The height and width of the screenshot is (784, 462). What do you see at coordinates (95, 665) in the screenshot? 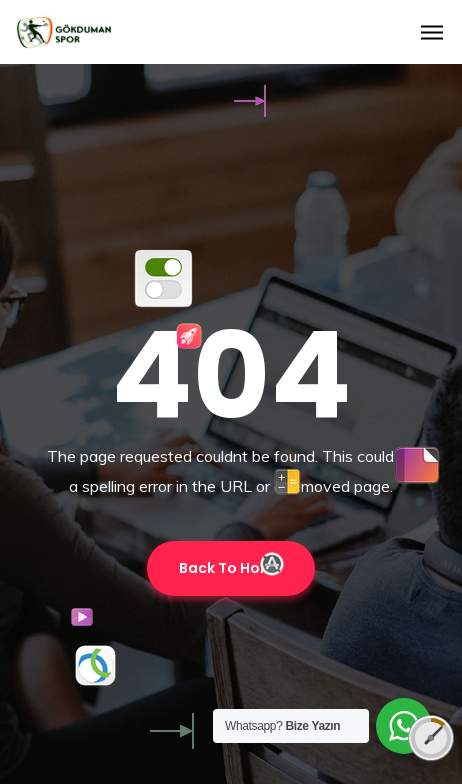
I see `open cisco anyconnect vpn client` at bounding box center [95, 665].